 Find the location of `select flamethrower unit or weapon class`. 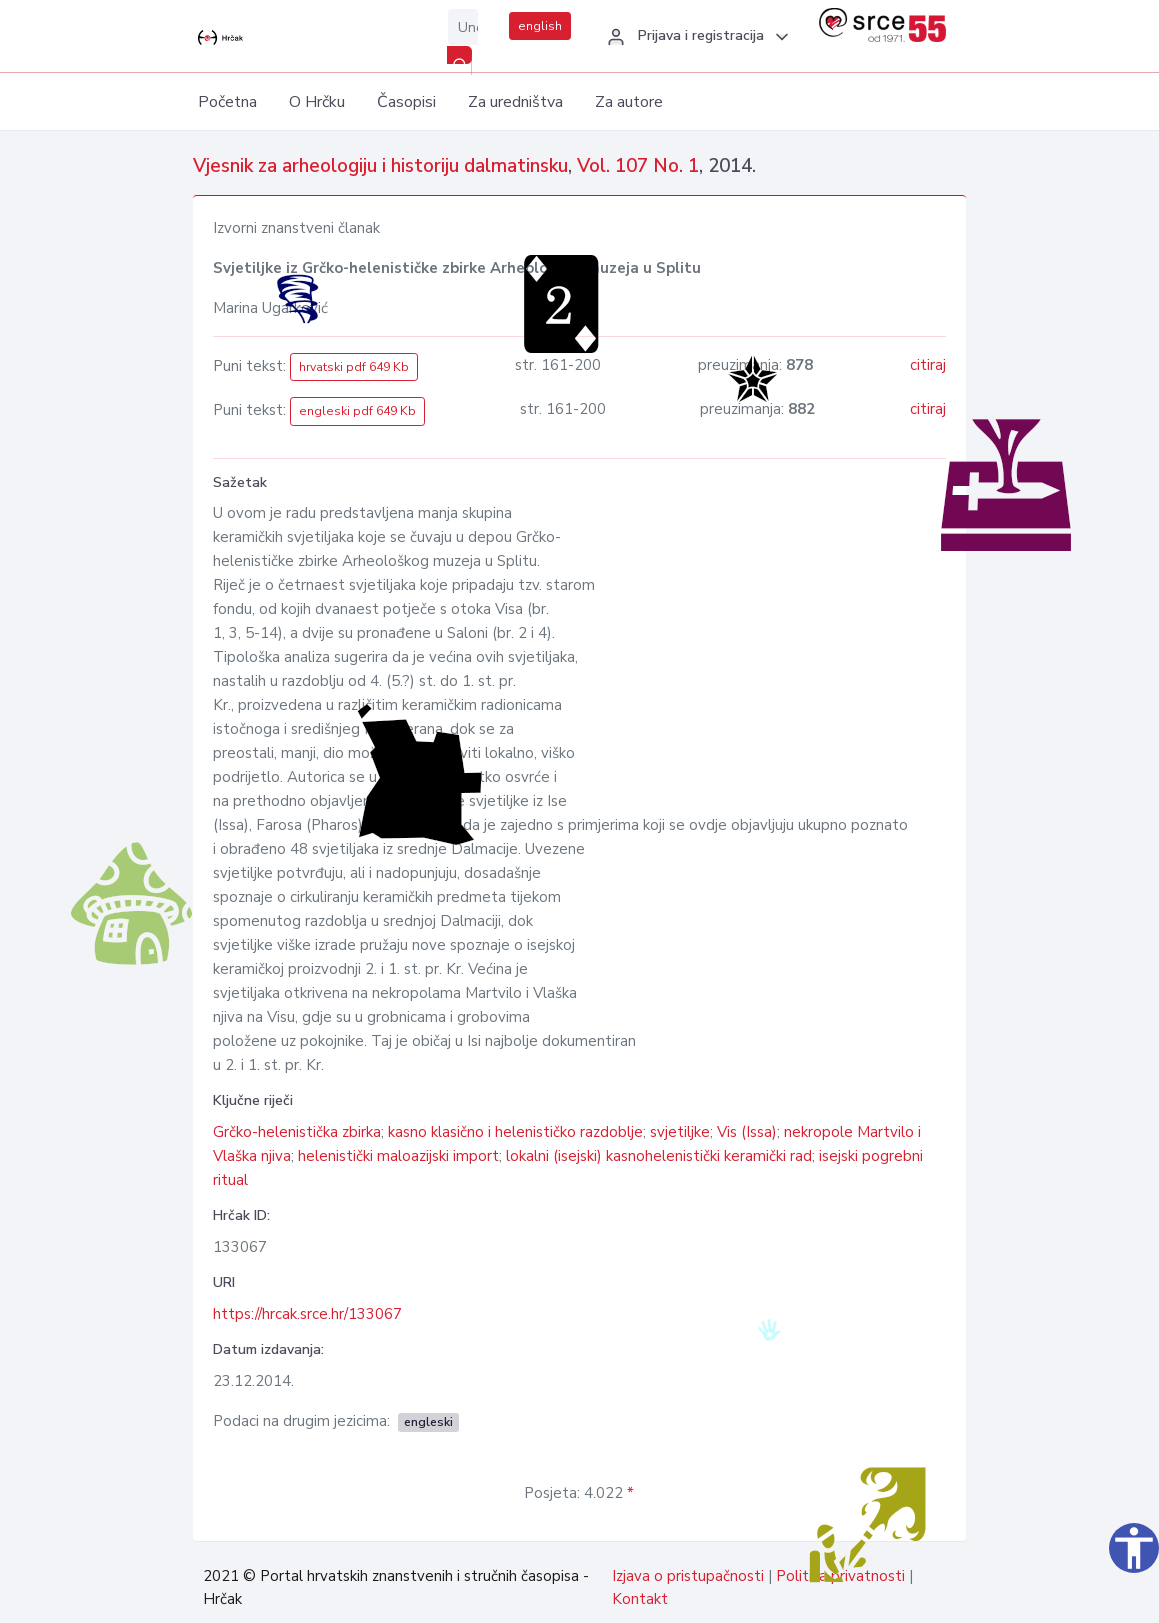

select flamethrower unit or weapon class is located at coordinates (868, 1525).